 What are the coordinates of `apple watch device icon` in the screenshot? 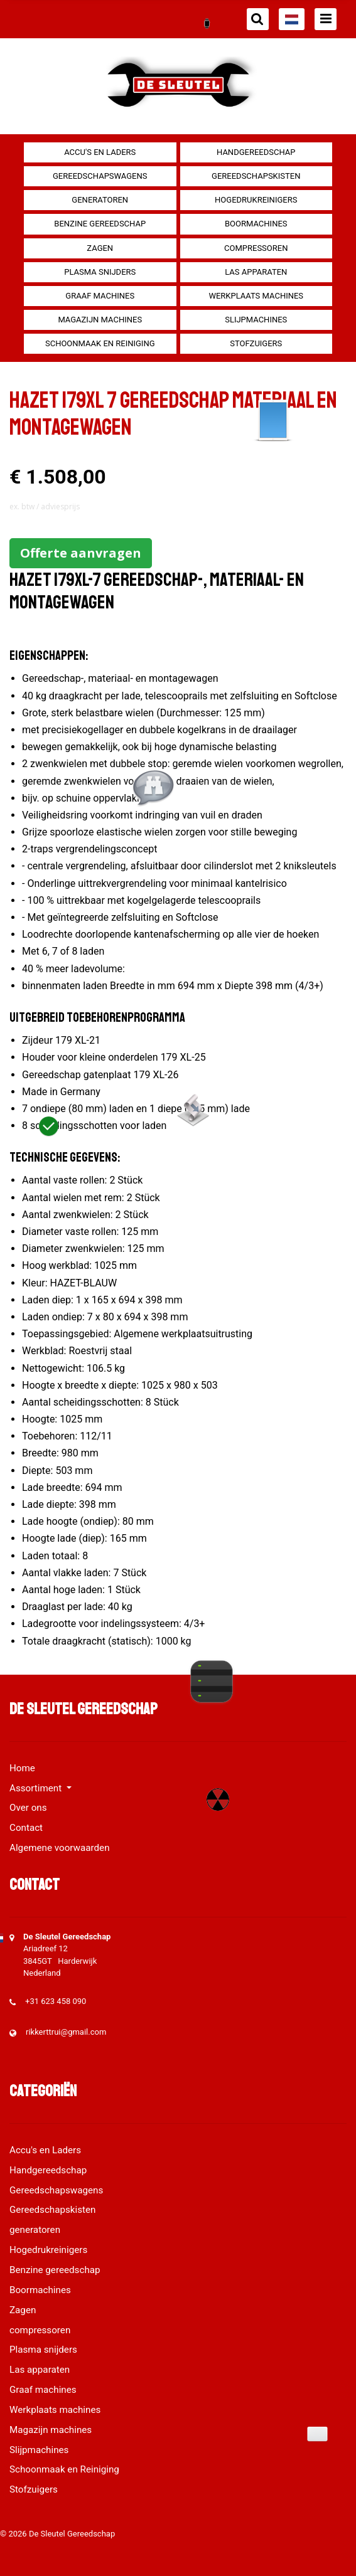 It's located at (207, 23).